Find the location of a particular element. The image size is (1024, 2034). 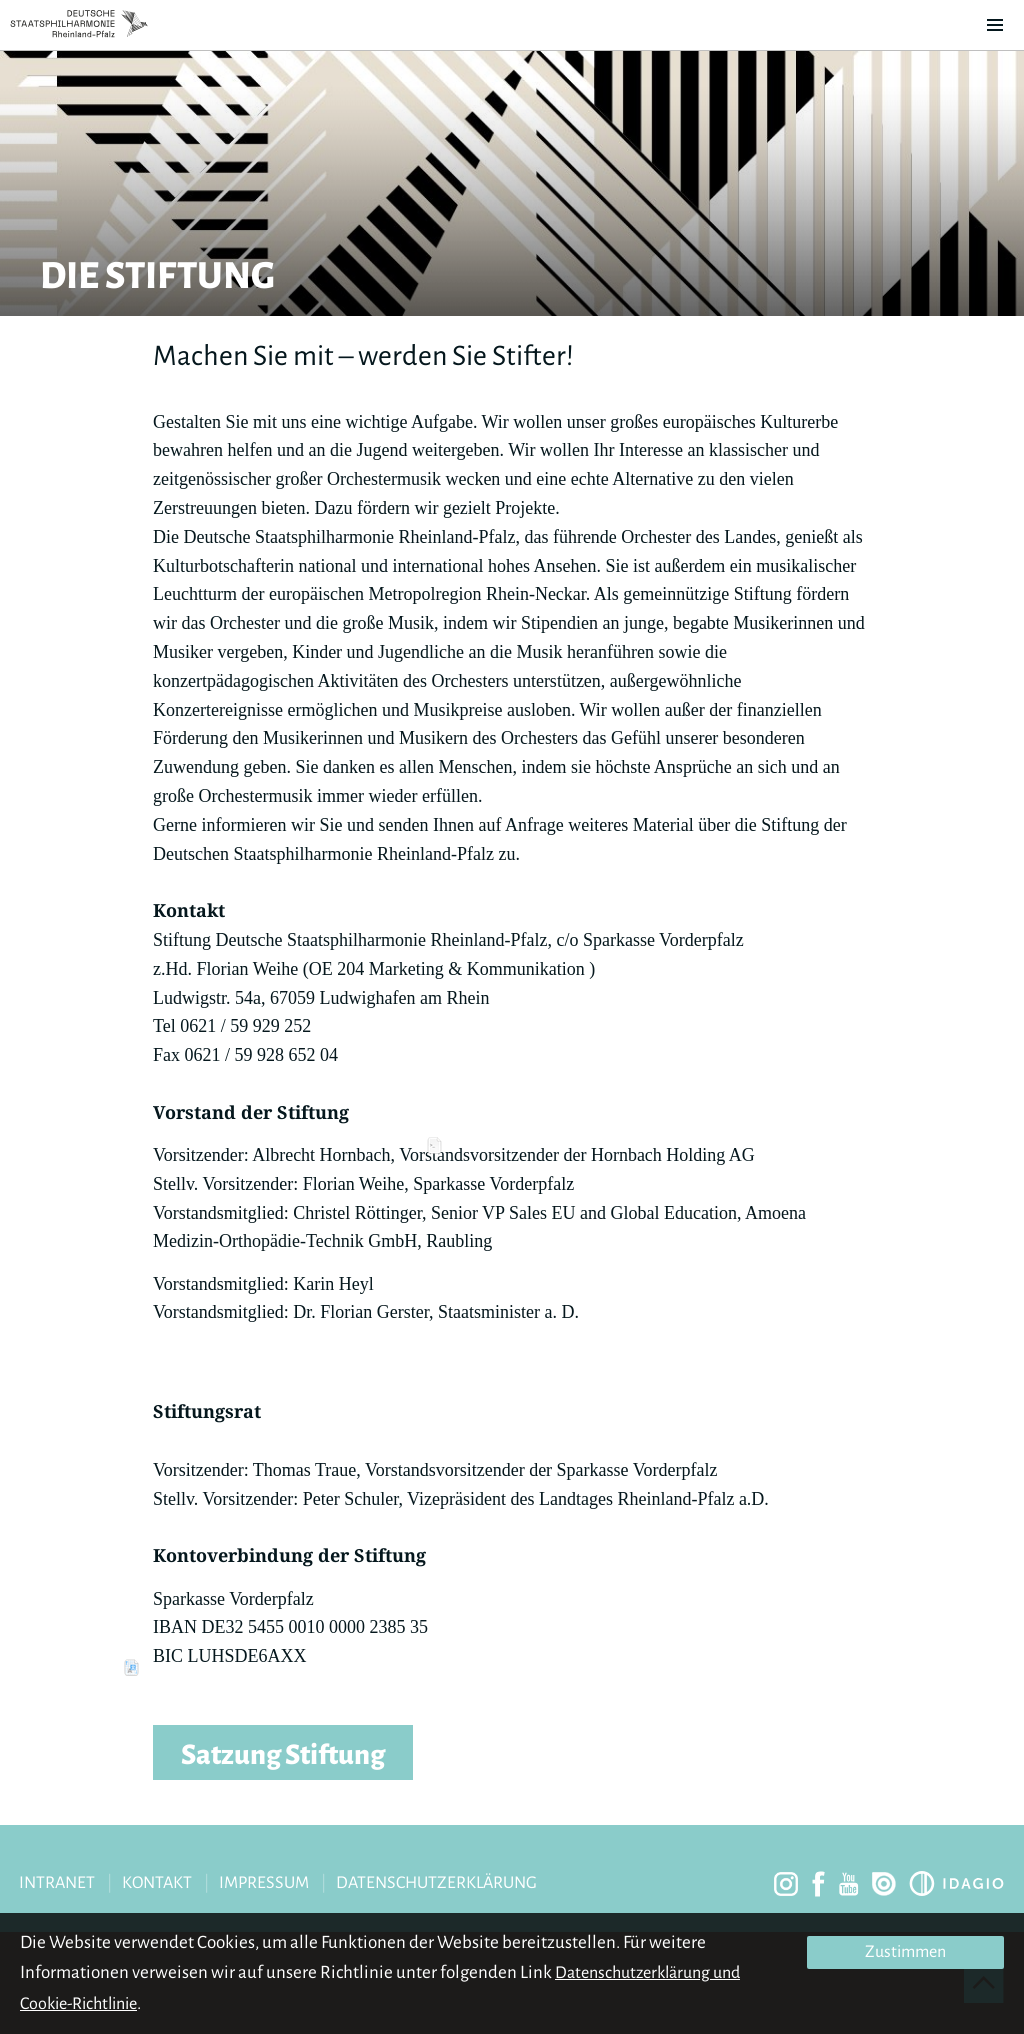

a shell script or bash file is located at coordinates (434, 1145).